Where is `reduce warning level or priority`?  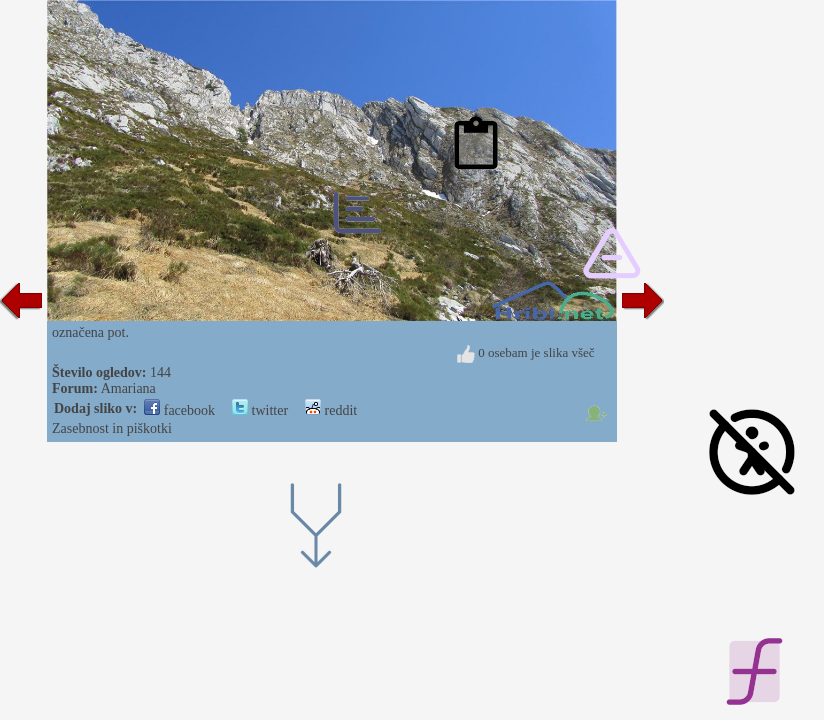
reduce warning level or priority is located at coordinates (612, 255).